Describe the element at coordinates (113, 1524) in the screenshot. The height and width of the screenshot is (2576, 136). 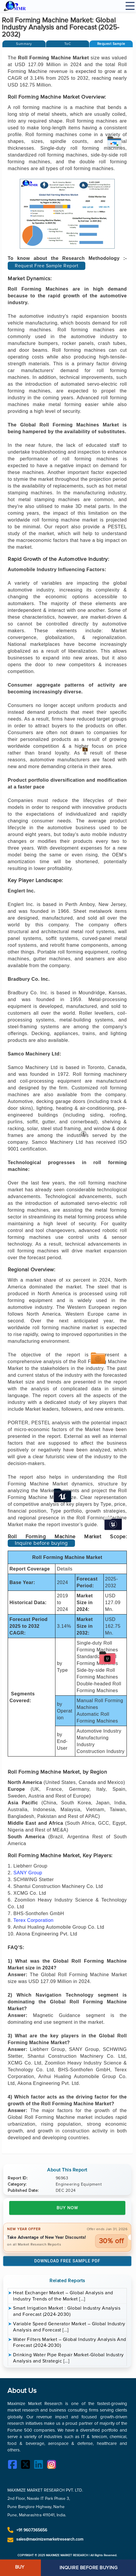
I see `folder containing Unreal Engine project files` at that location.